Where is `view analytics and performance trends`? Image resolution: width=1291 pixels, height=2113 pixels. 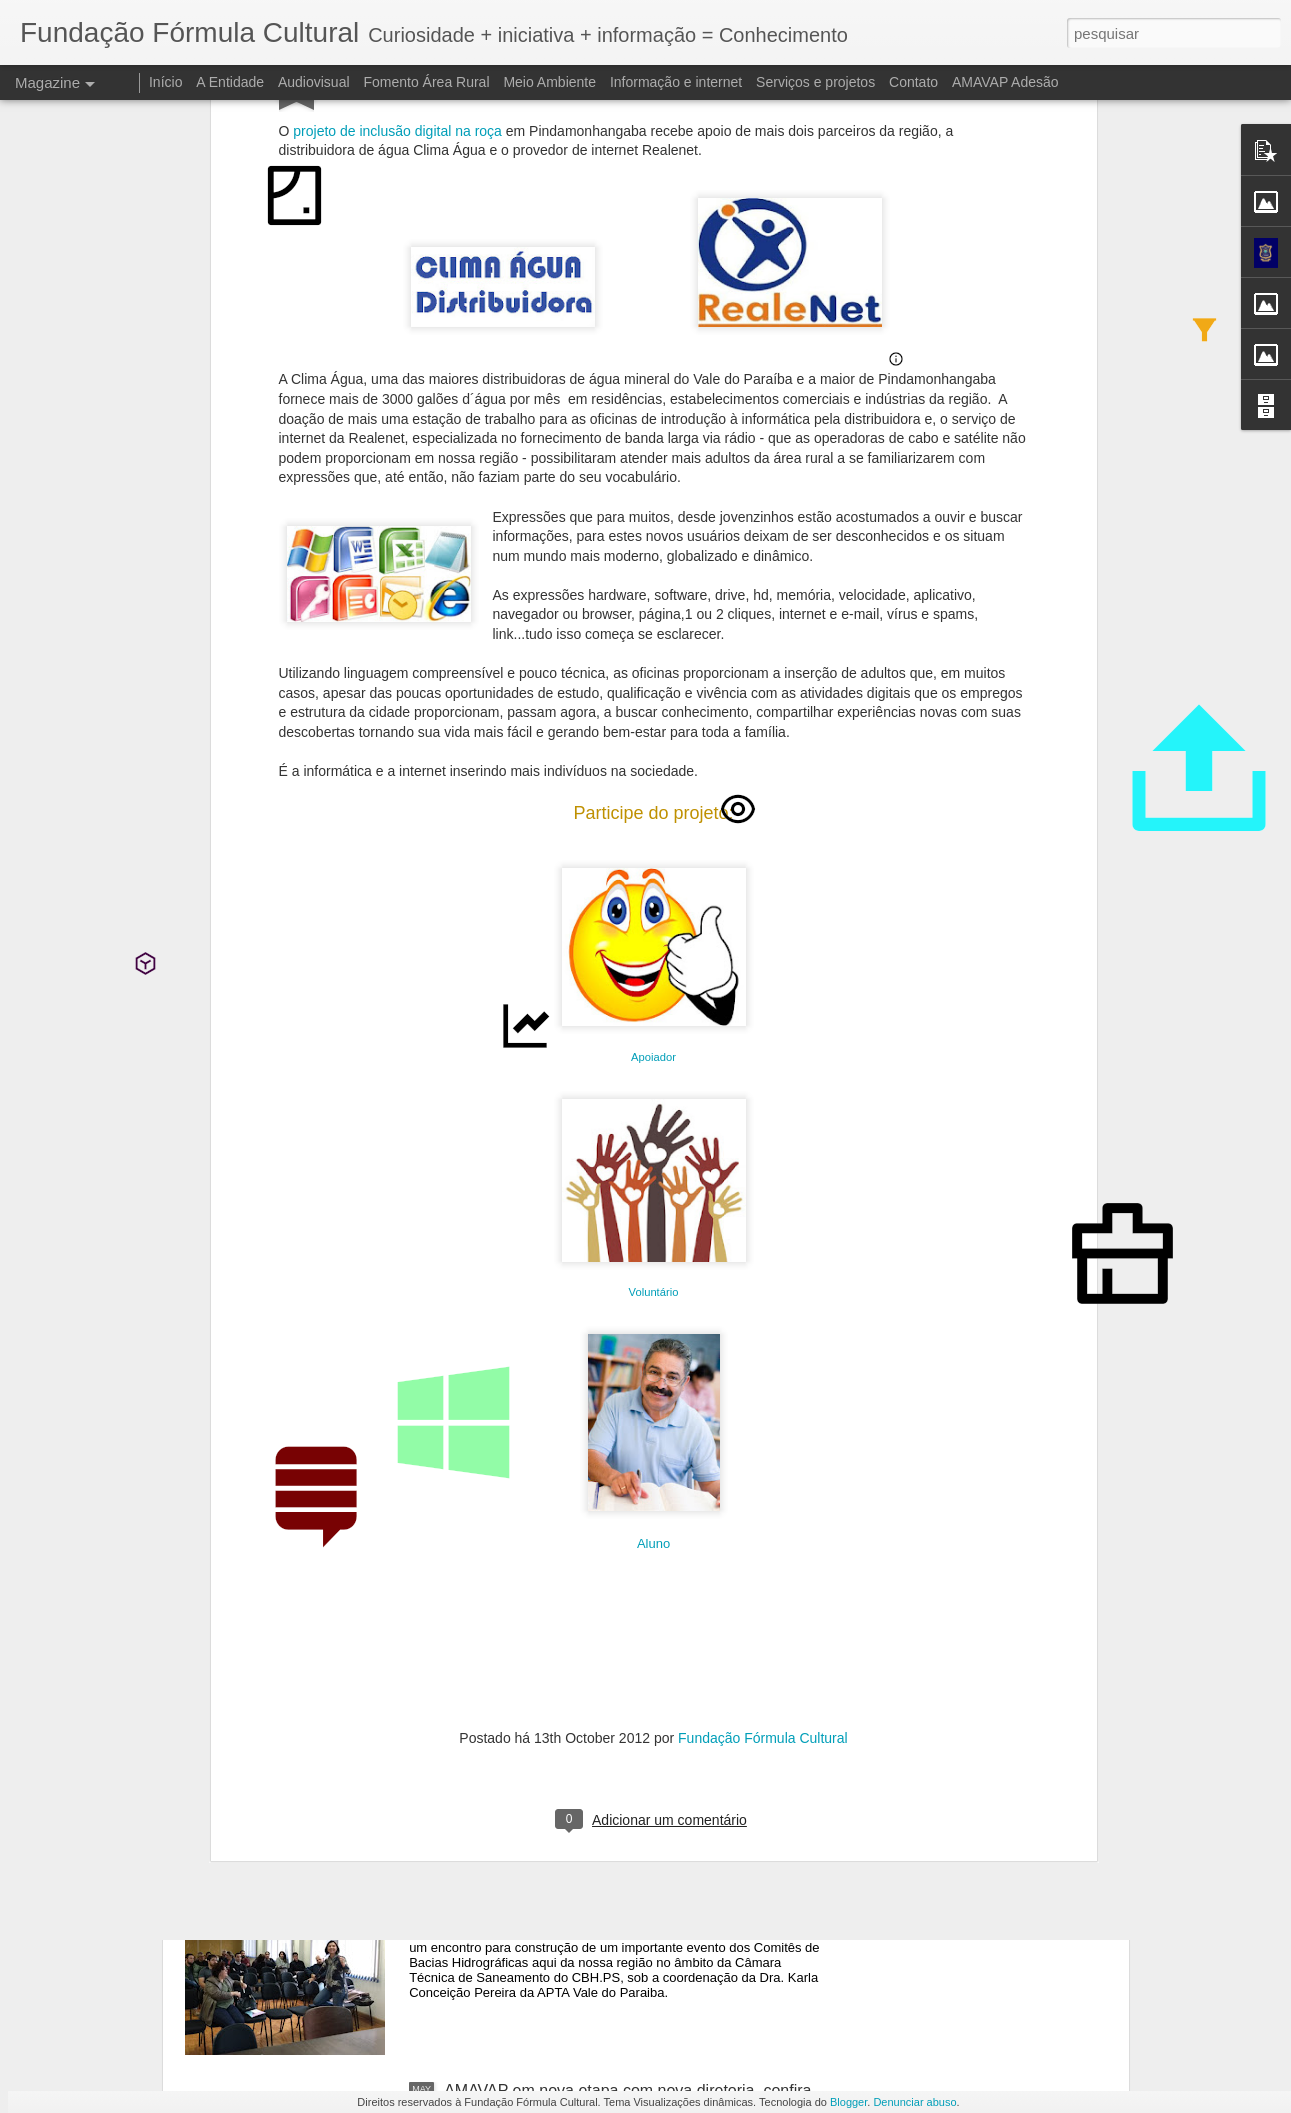 view analytics and performance trends is located at coordinates (525, 1026).